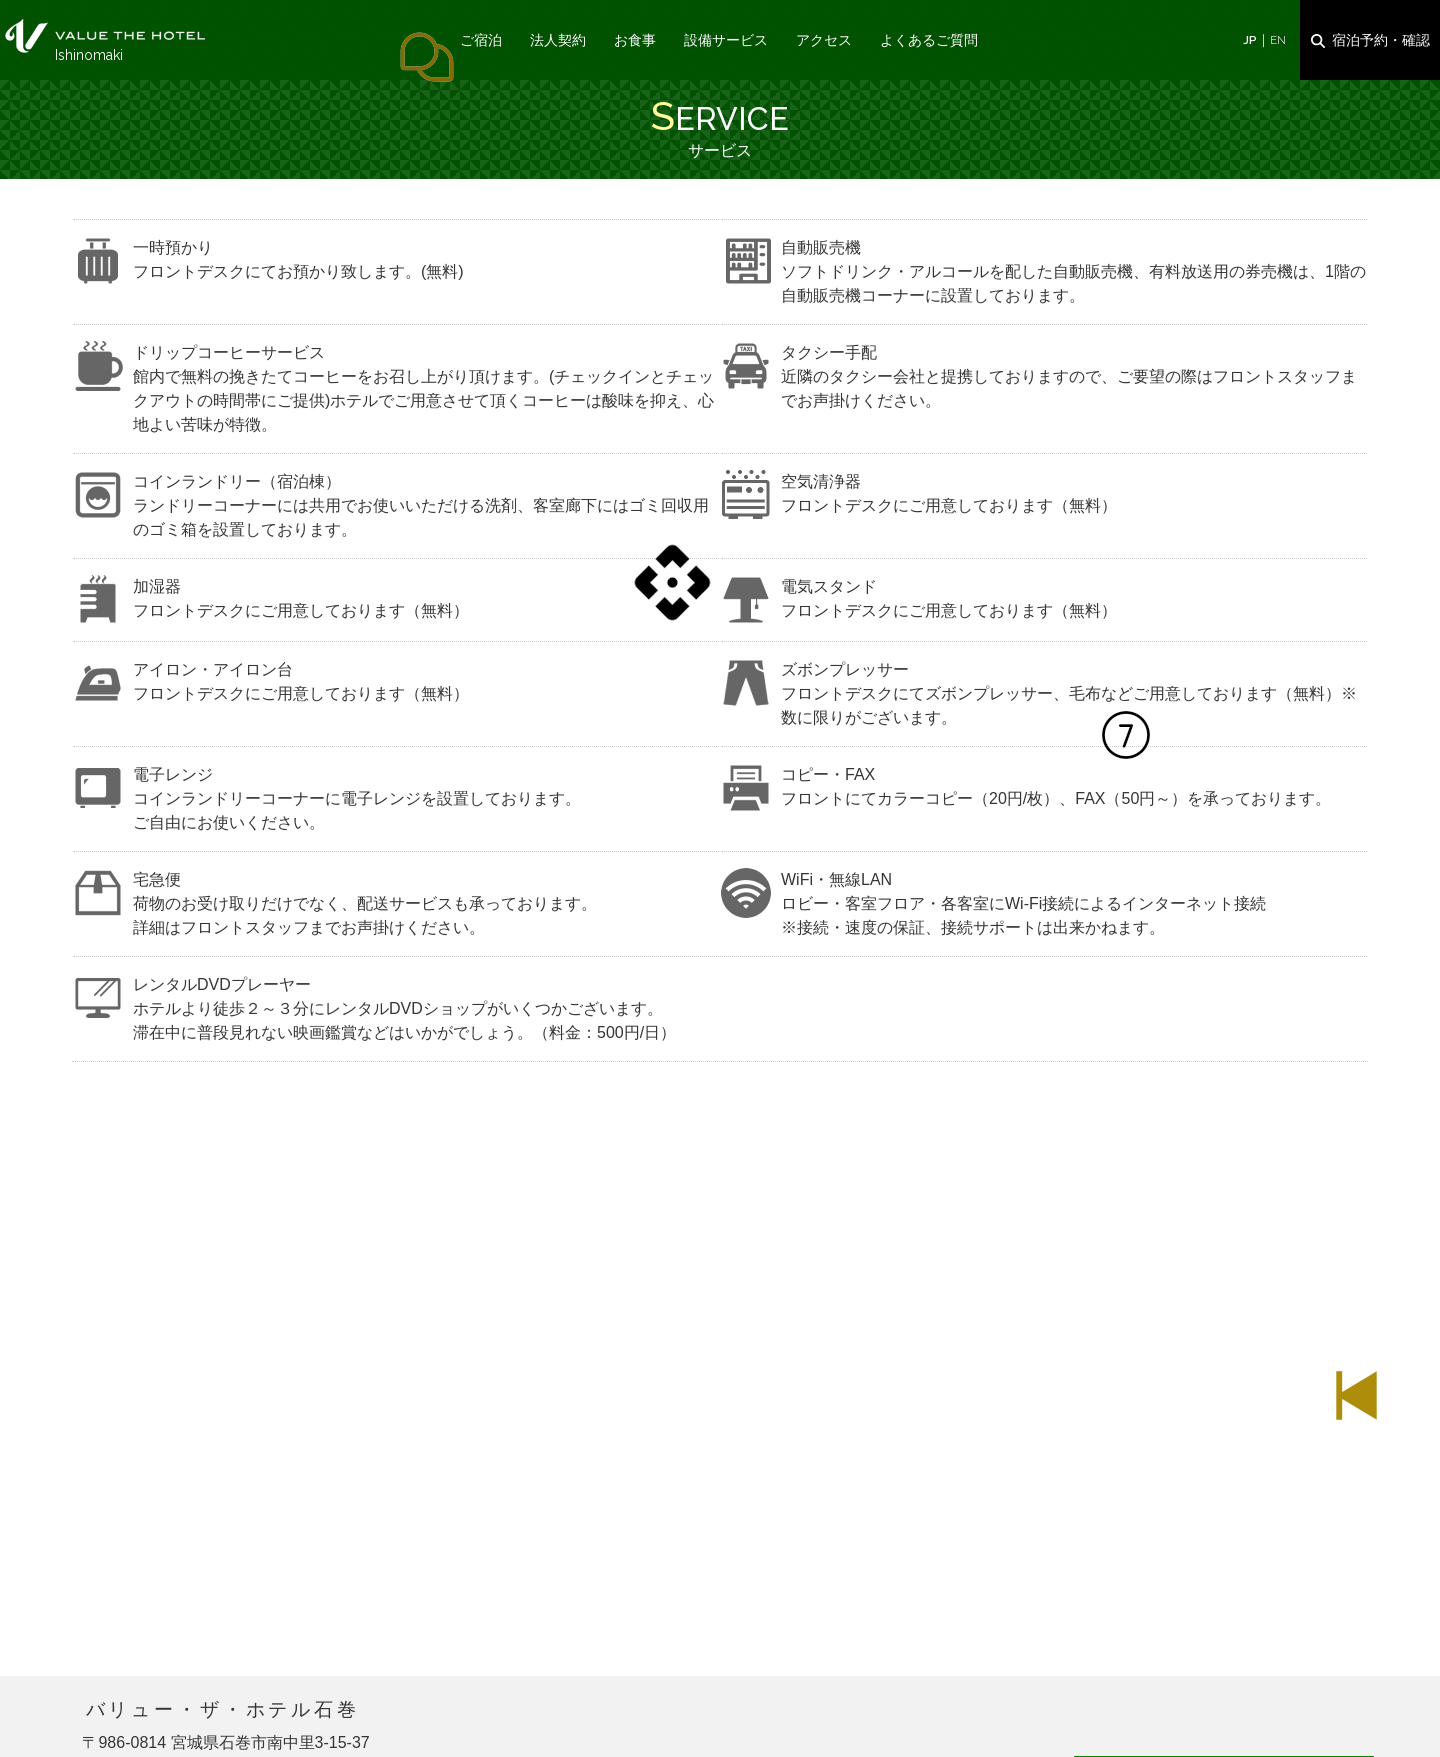 This screenshot has width=1440, height=1757. What do you see at coordinates (1356, 1395) in the screenshot?
I see `skip to previous track` at bounding box center [1356, 1395].